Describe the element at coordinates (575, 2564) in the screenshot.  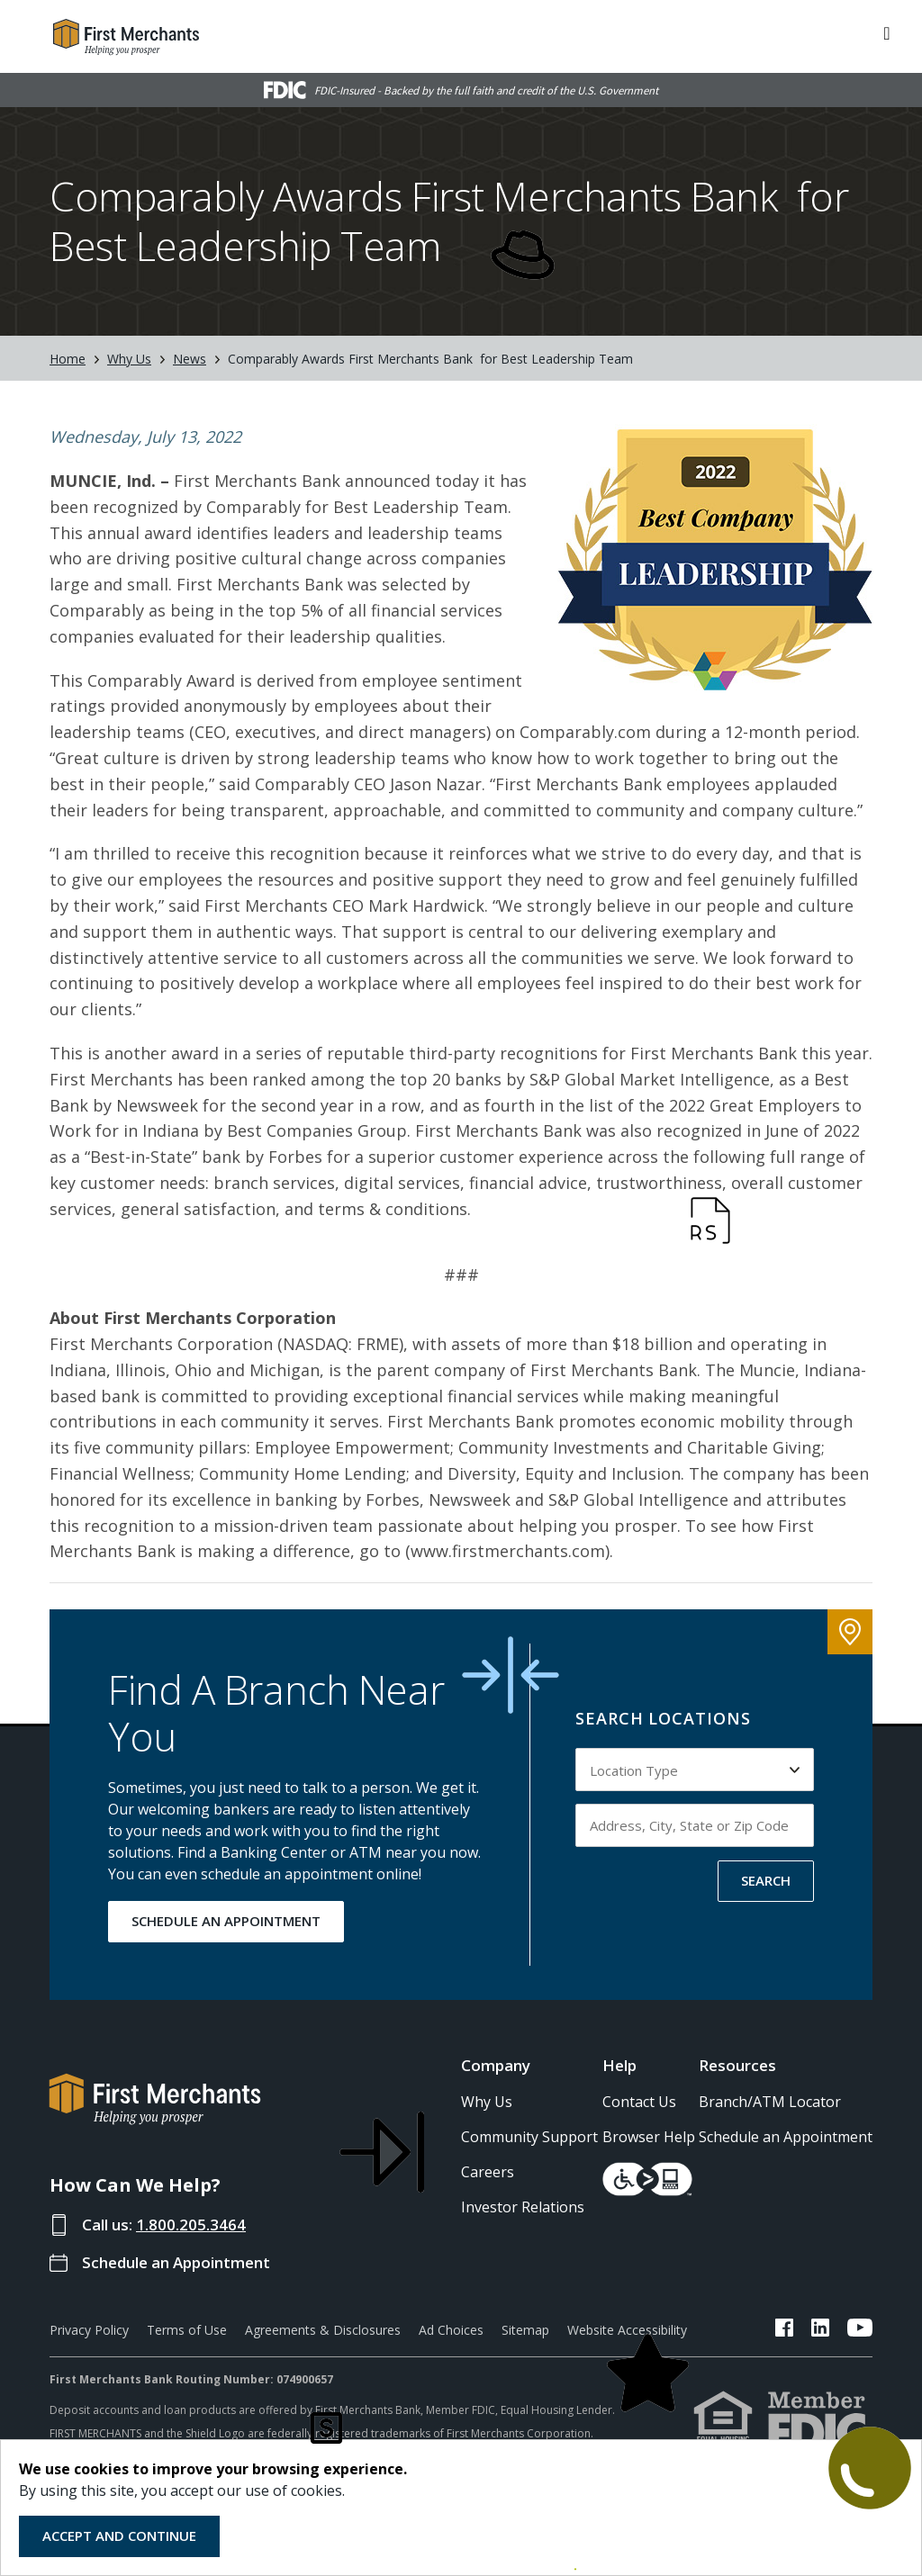
I see `indicates no wifi signal available` at that location.